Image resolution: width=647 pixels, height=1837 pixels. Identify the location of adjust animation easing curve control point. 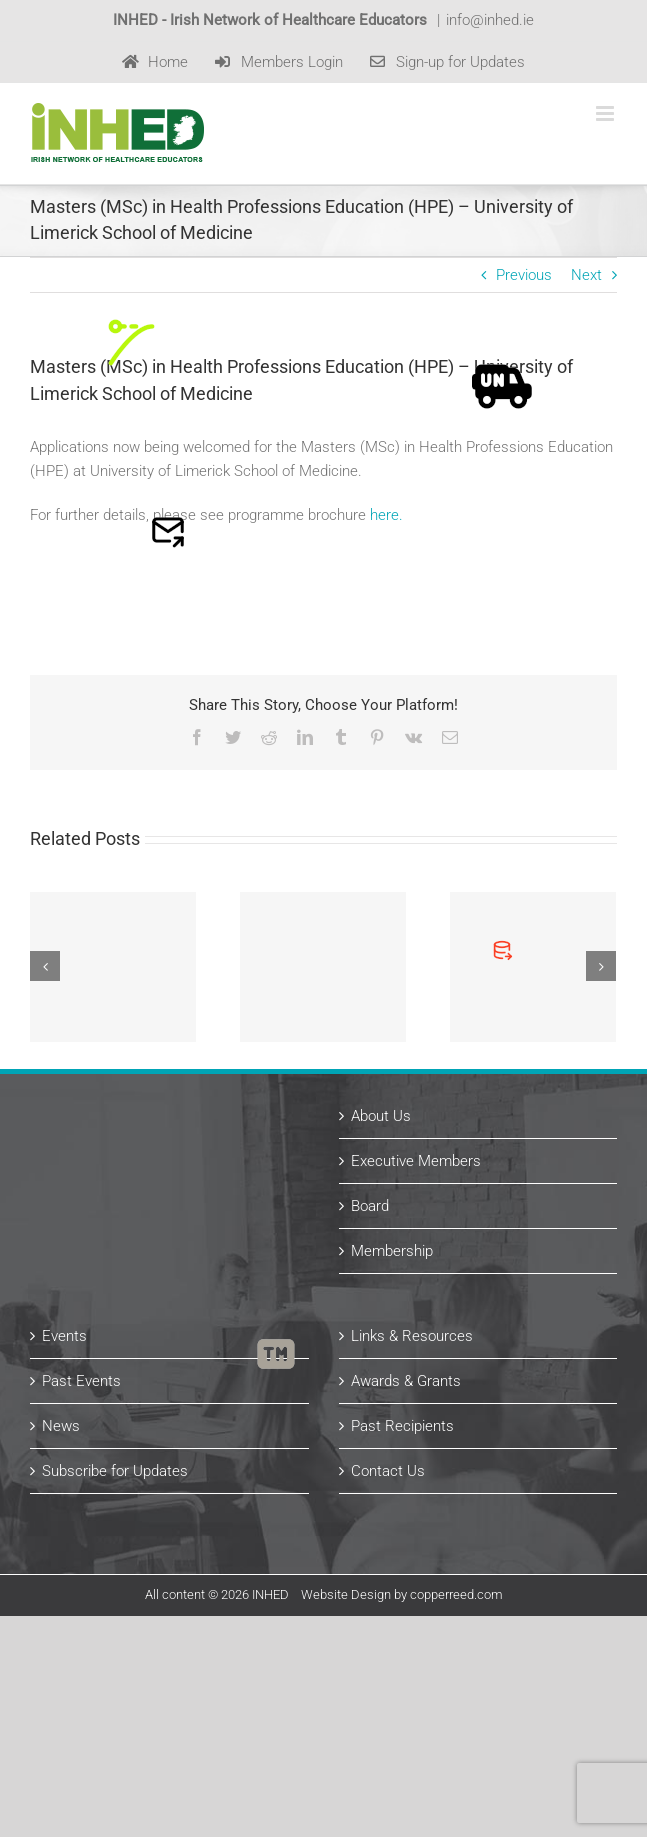
(131, 342).